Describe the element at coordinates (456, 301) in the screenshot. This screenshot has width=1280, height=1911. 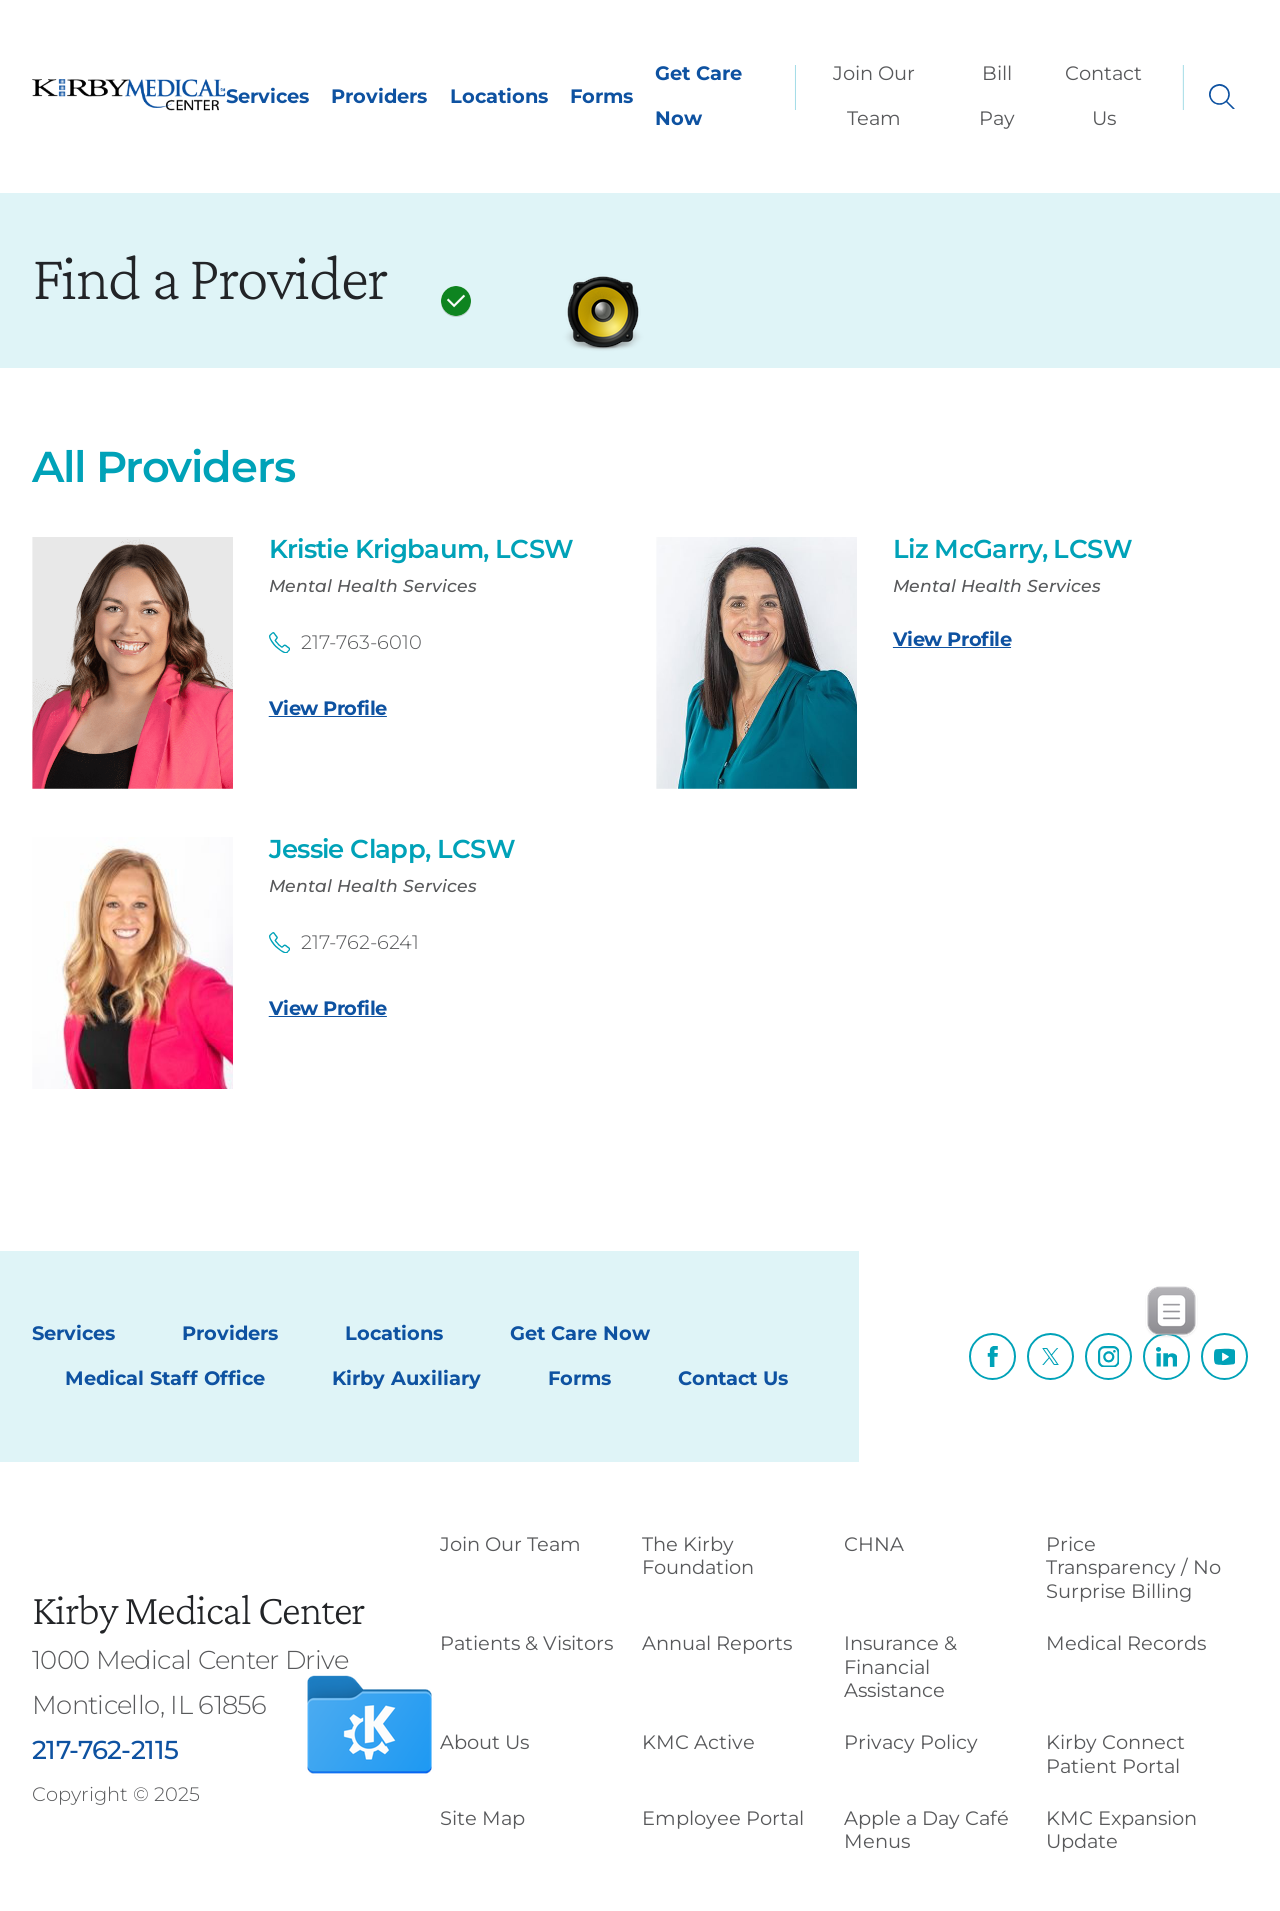
I see `indicates dropbox file is fully synced` at that location.